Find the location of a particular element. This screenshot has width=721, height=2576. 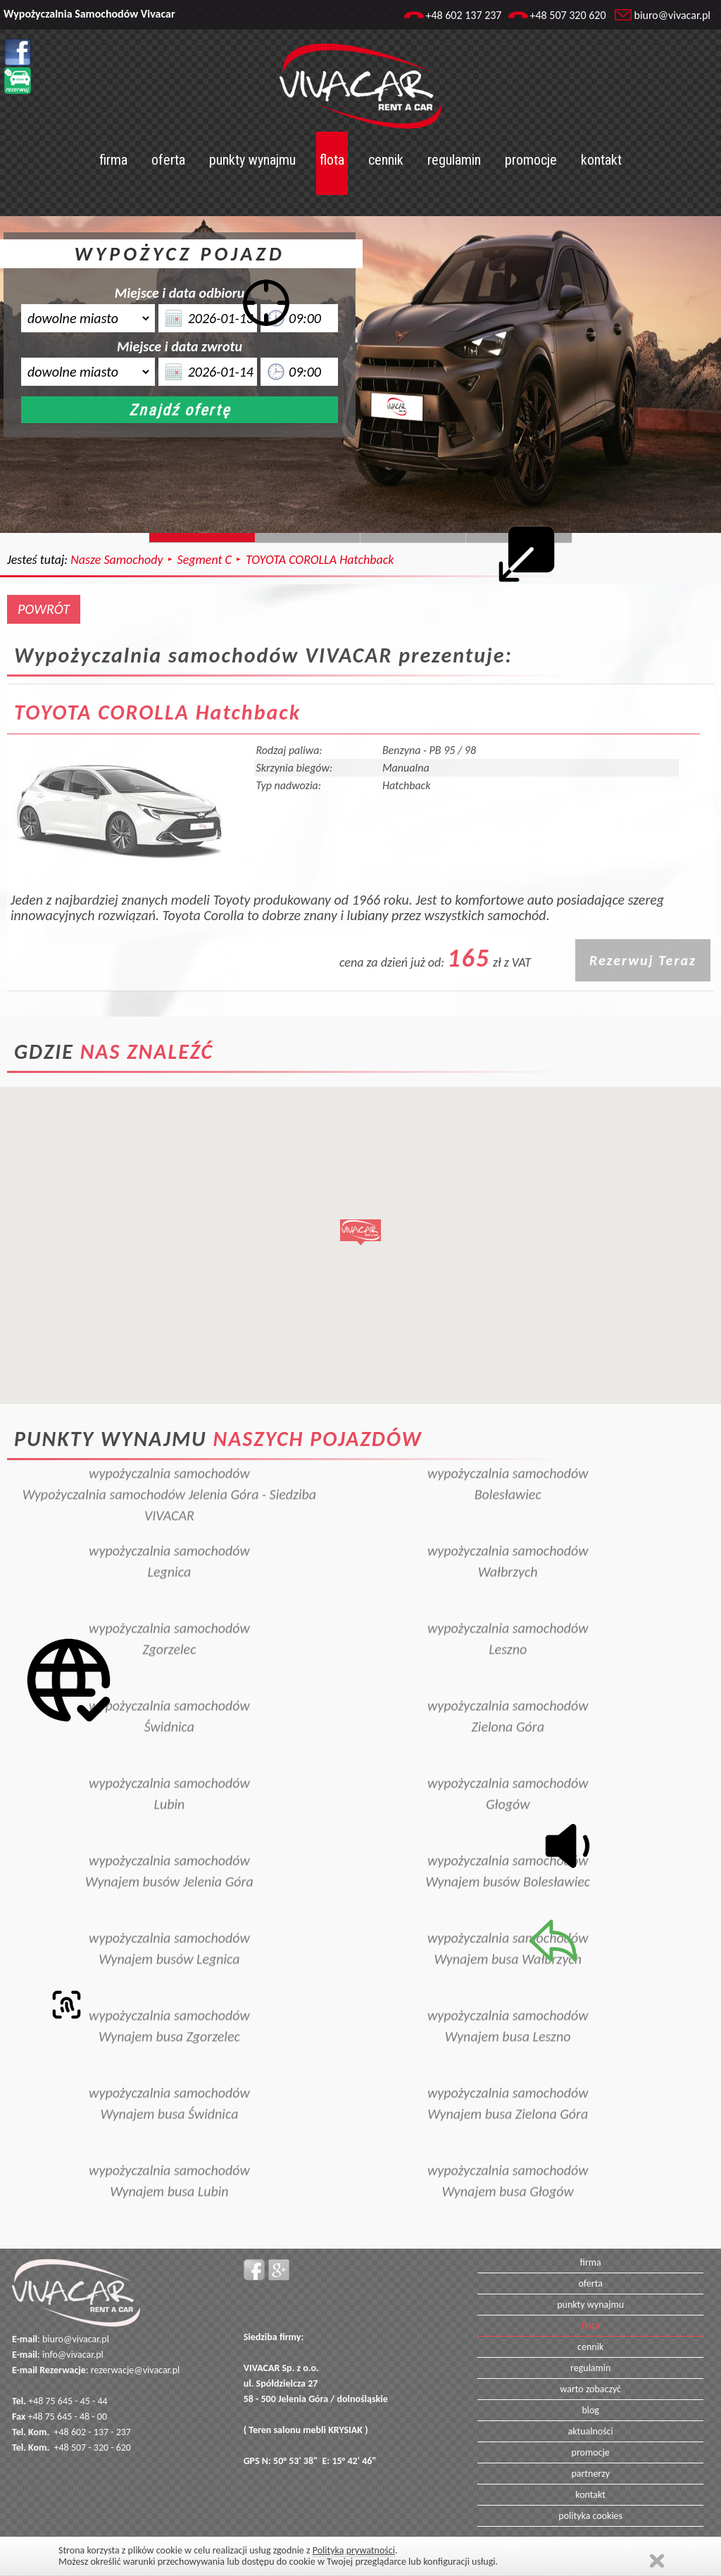

adjust volume to low level is located at coordinates (568, 1846).